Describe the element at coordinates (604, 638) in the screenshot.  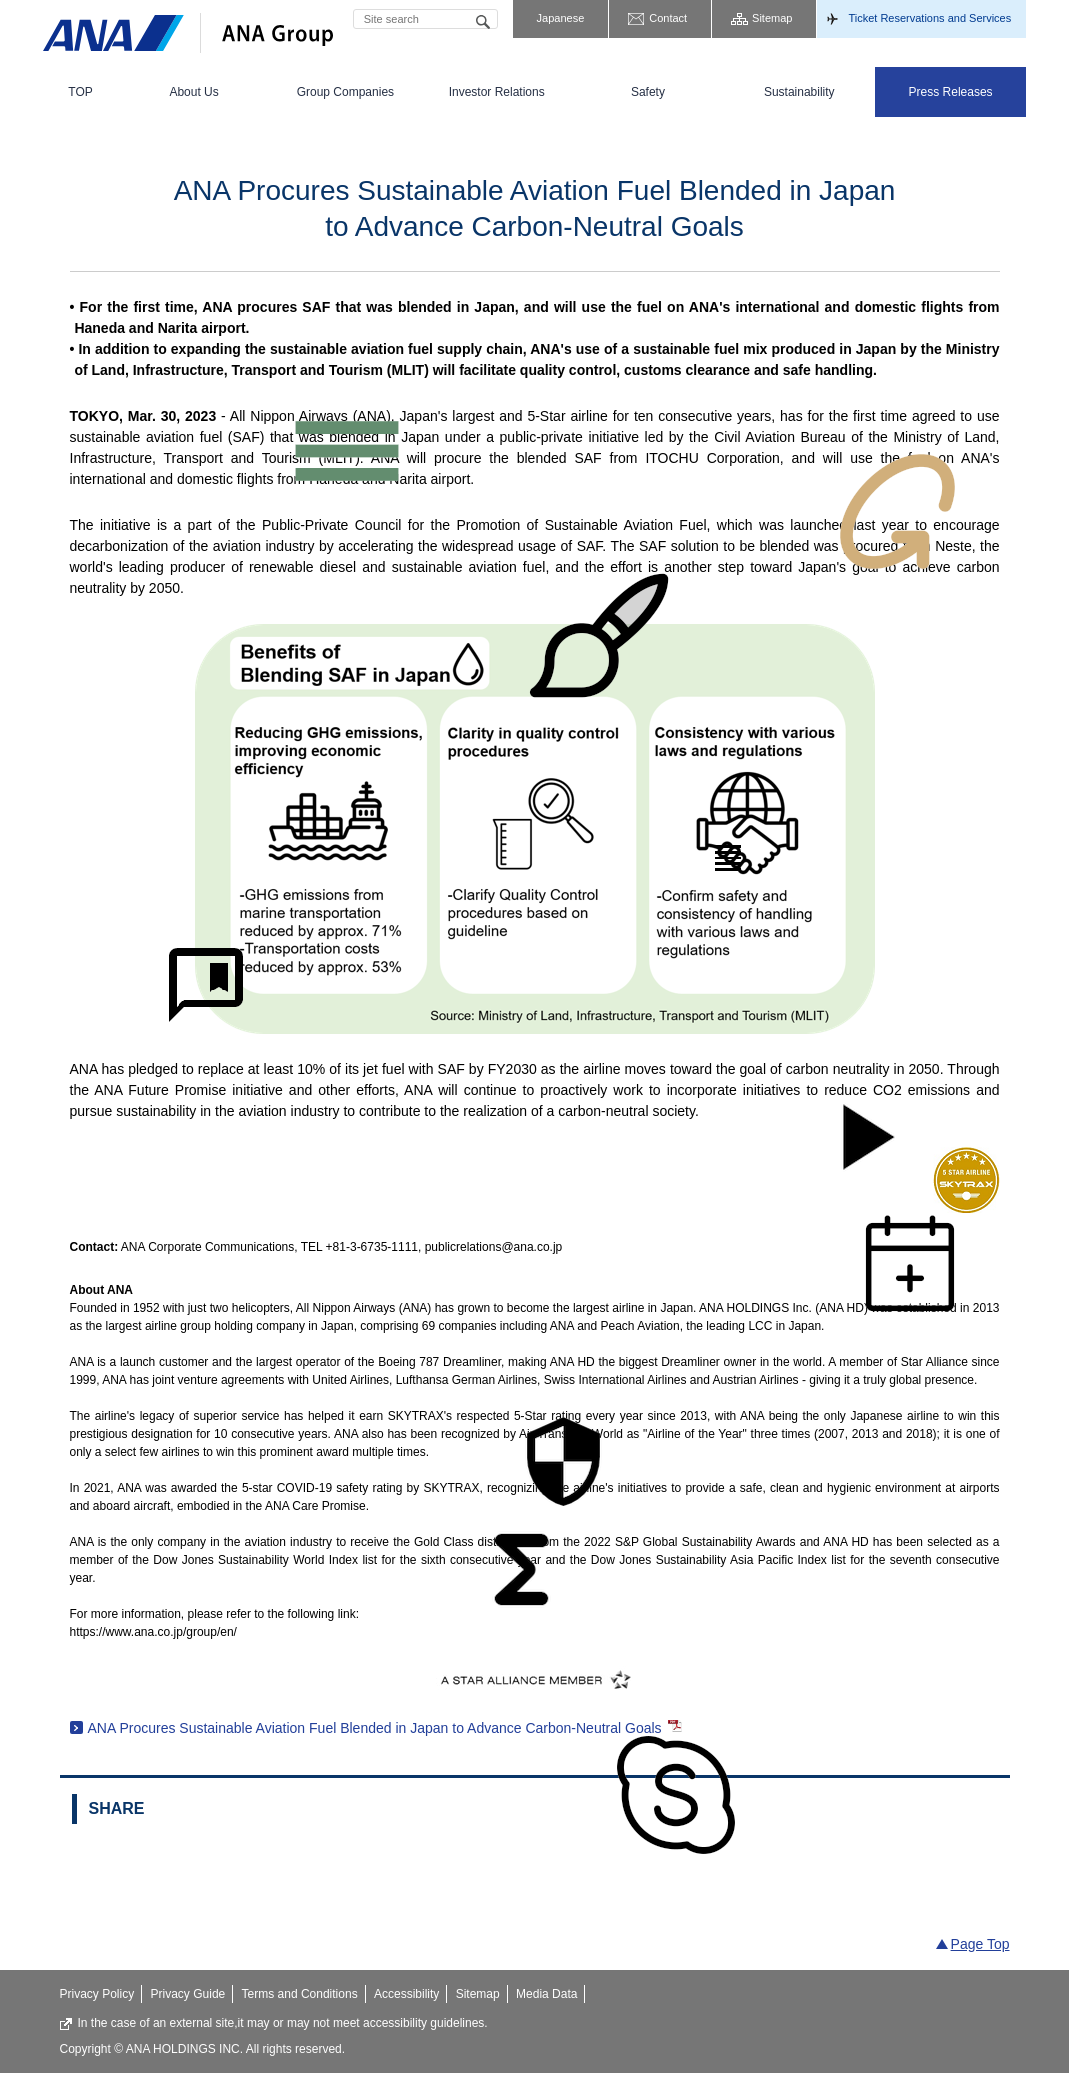
I see `access drawing or painting tools` at that location.